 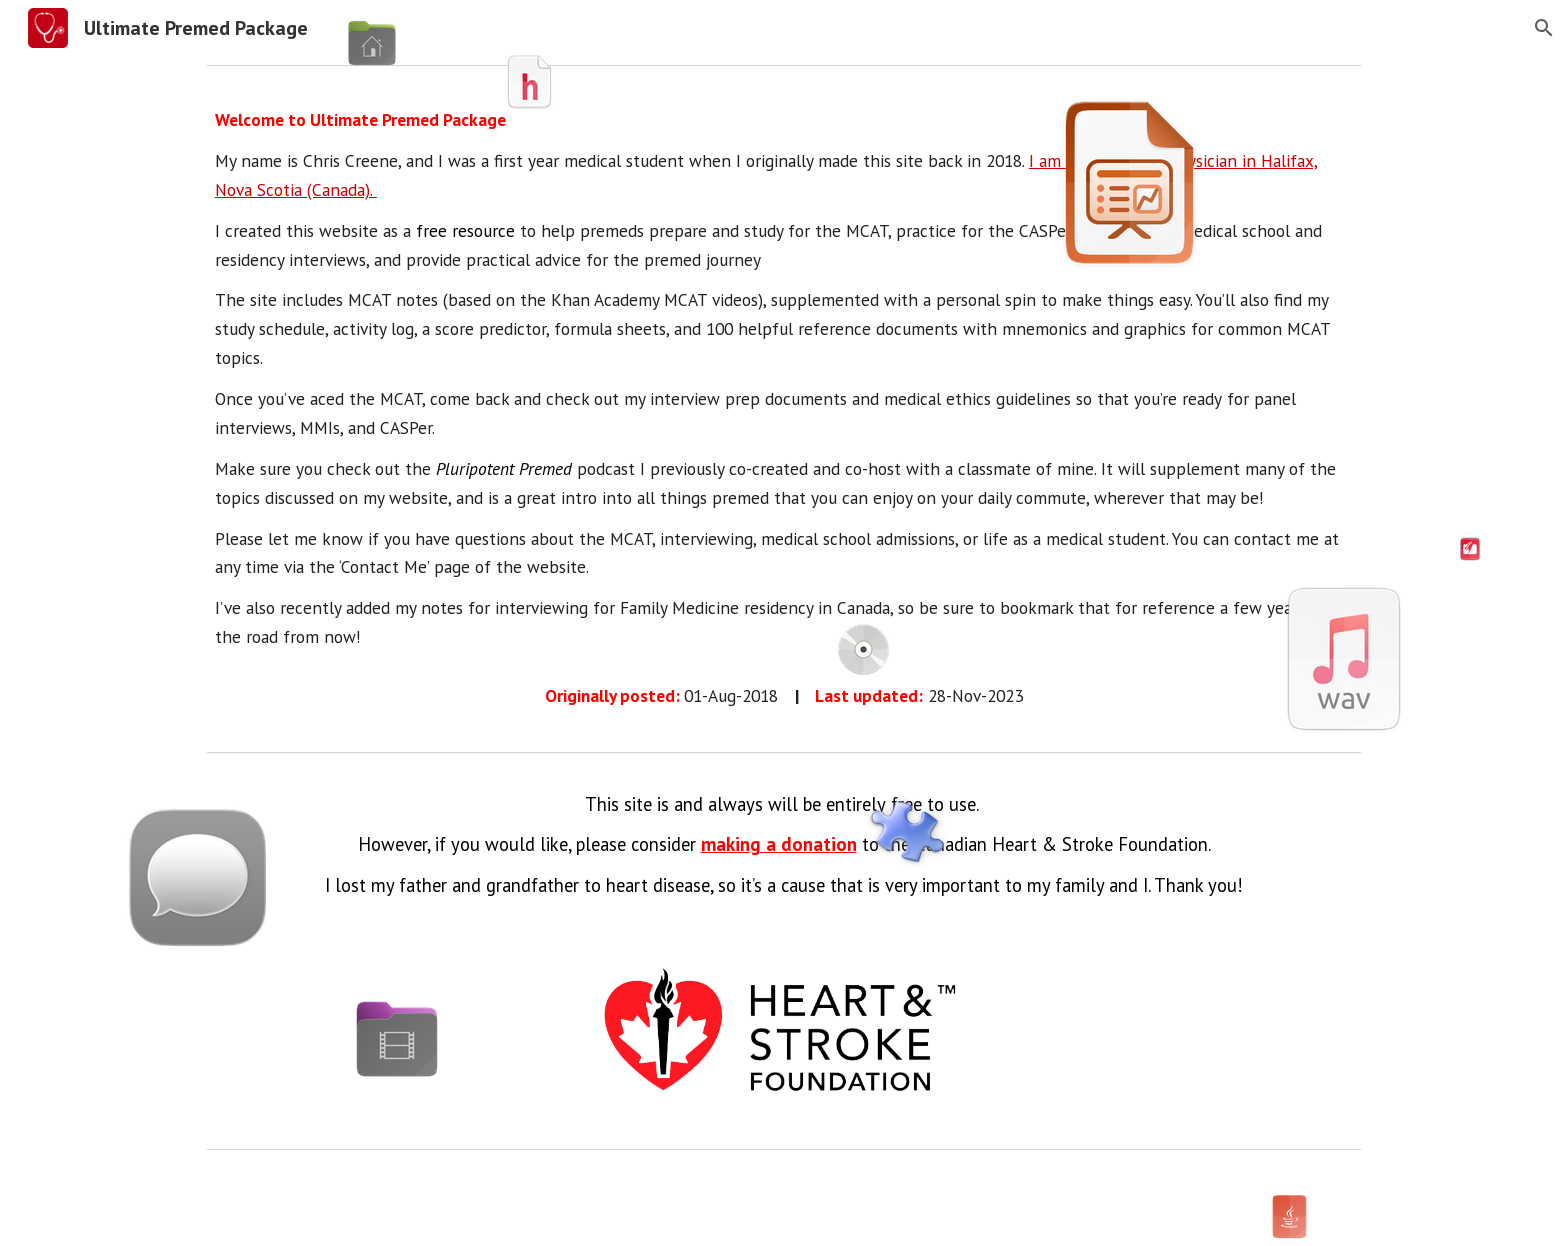 I want to click on indicates an add-on or plugin file type, so click(x=906, y=831).